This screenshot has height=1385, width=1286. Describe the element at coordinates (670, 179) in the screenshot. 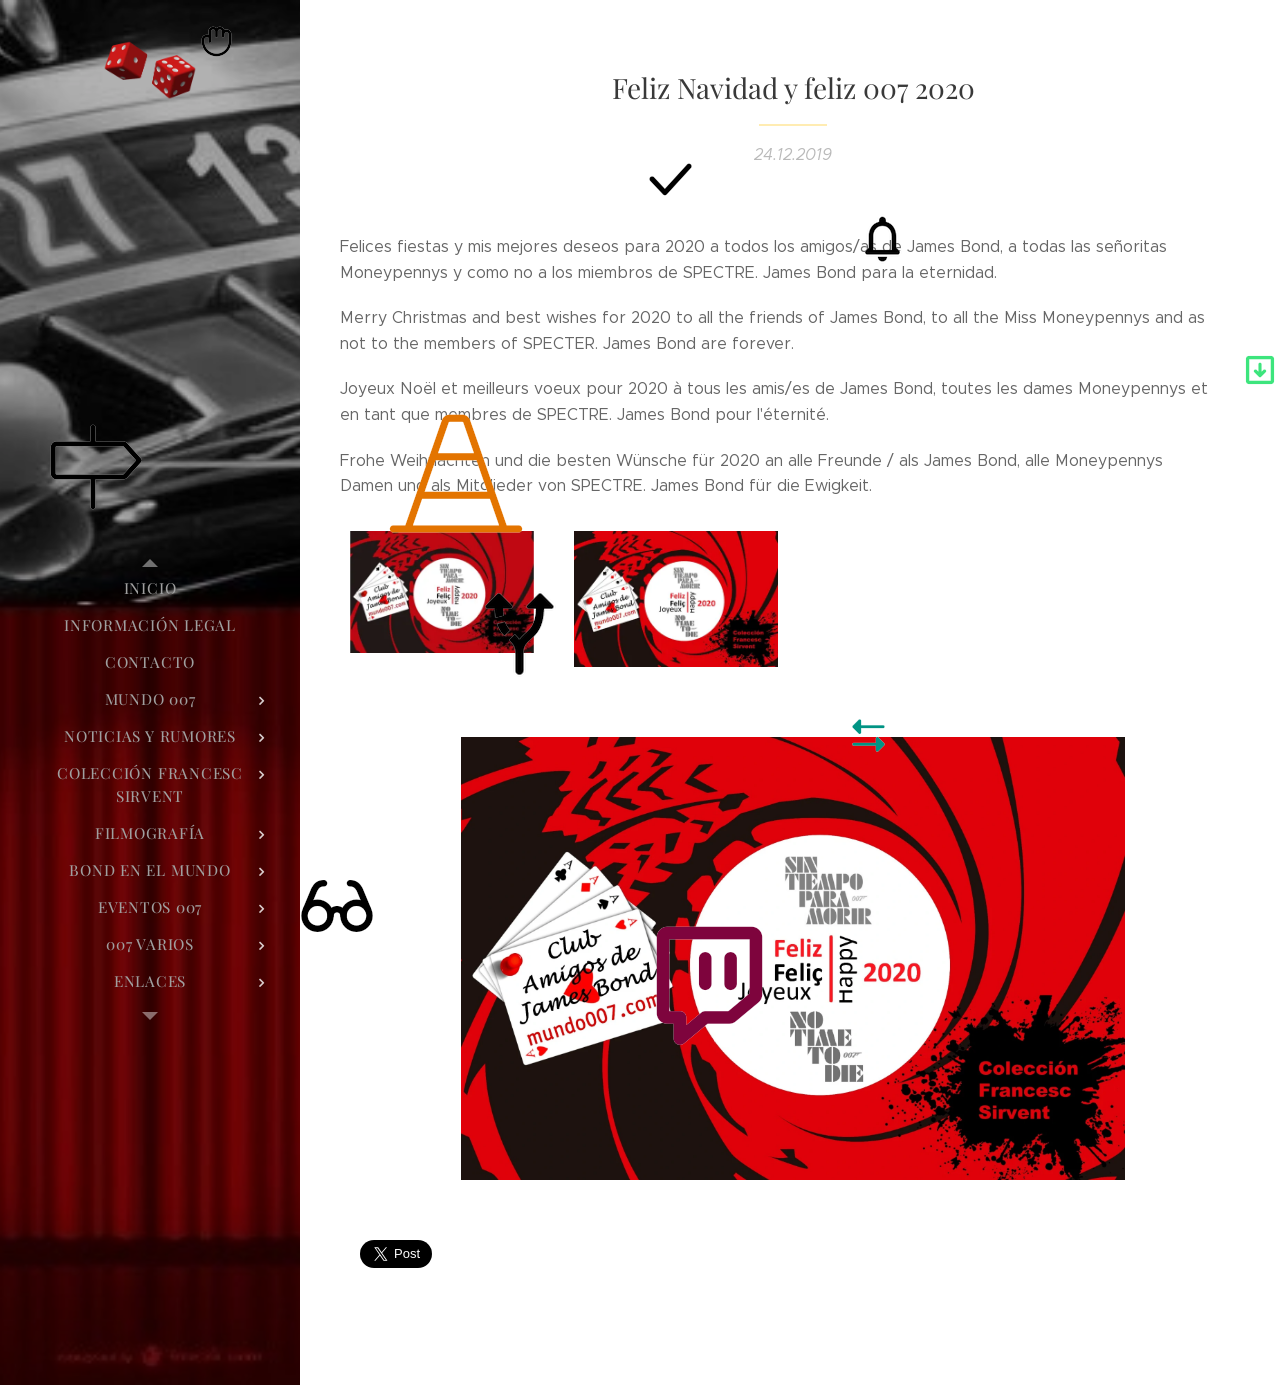

I see `confirm or submit an action` at that location.